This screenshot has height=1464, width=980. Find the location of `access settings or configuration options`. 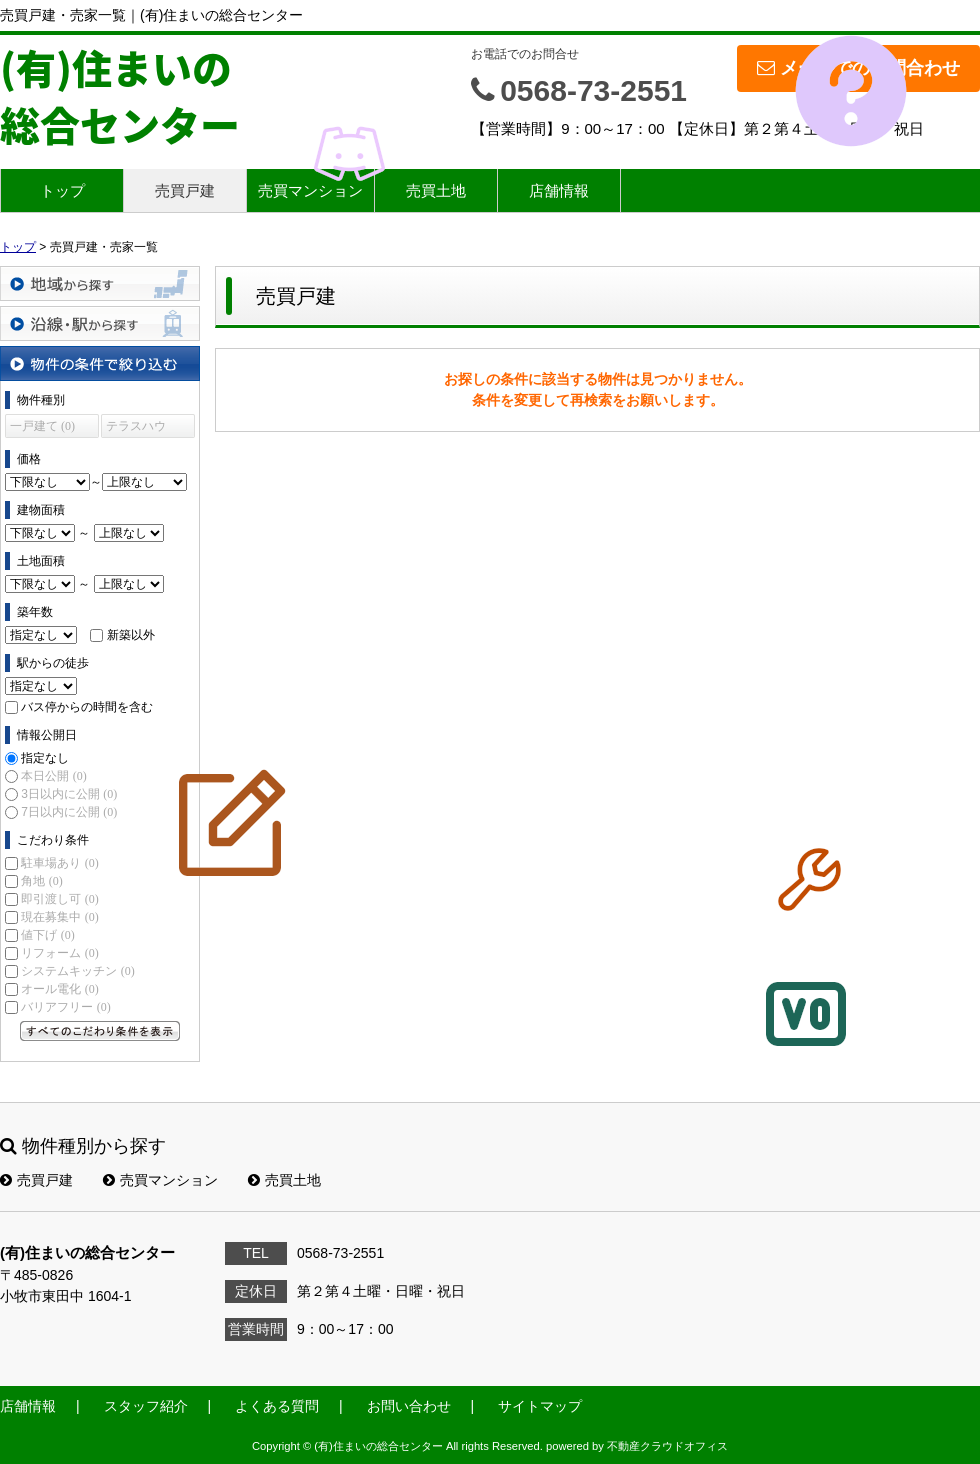

access settings or configuration options is located at coordinates (809, 879).